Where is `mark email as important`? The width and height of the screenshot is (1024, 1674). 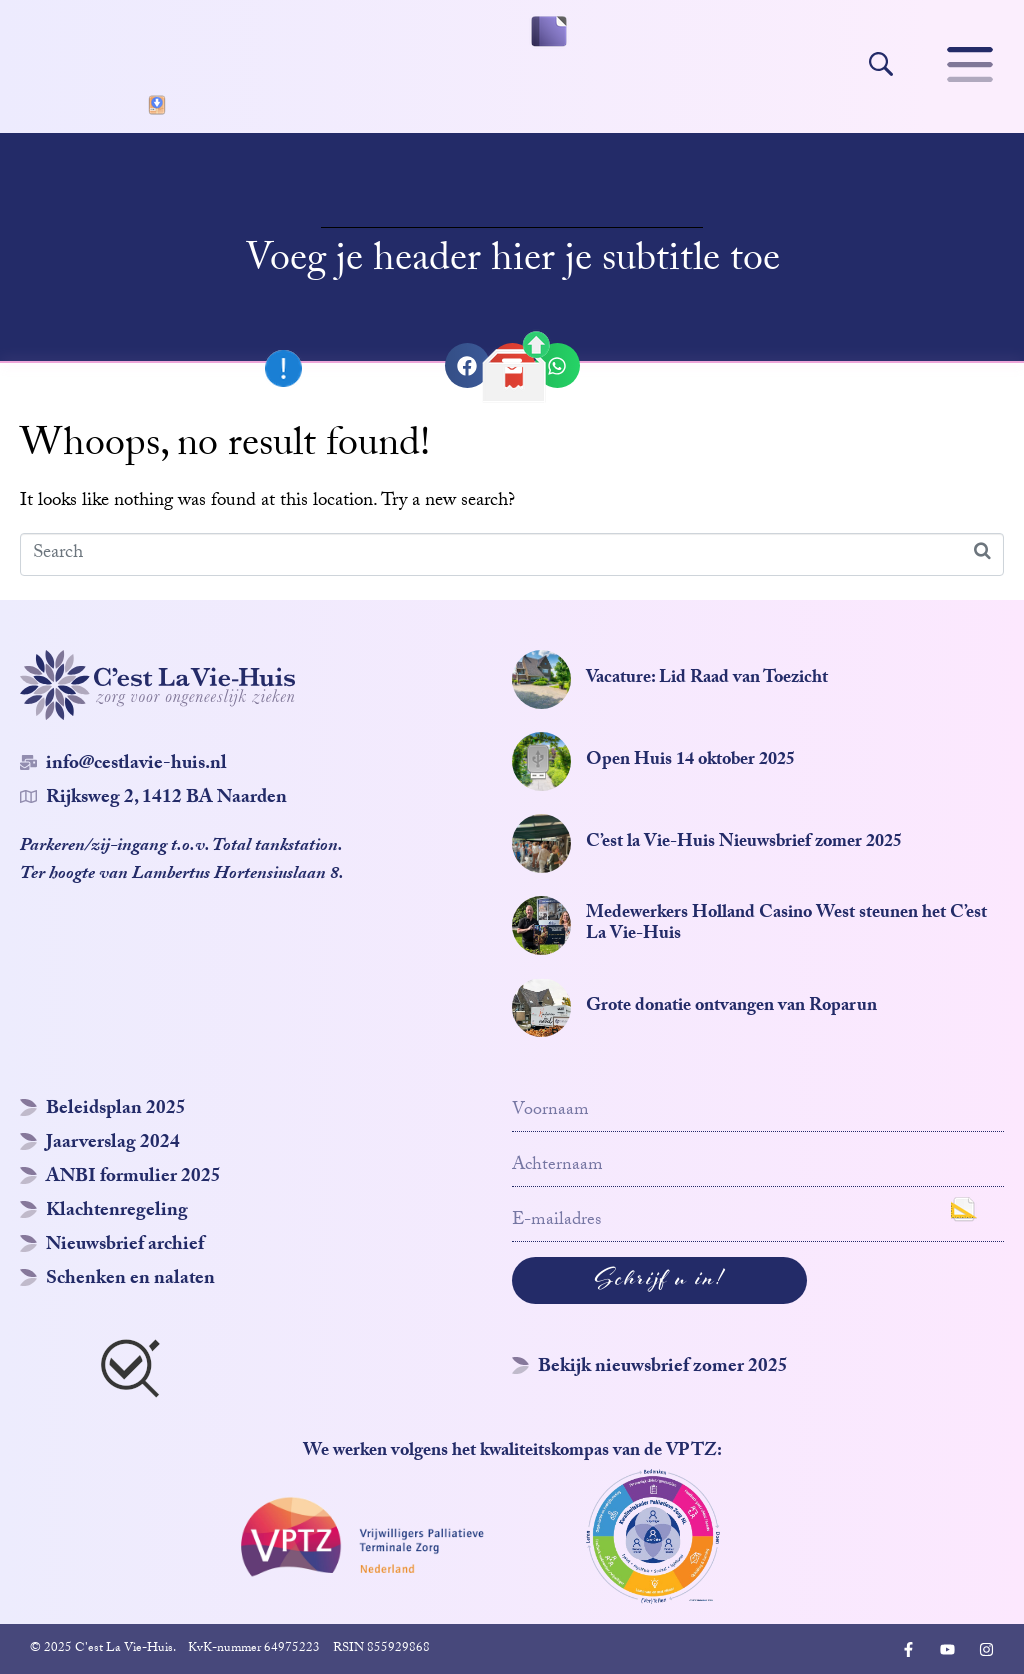
mark email as important is located at coordinates (283, 368).